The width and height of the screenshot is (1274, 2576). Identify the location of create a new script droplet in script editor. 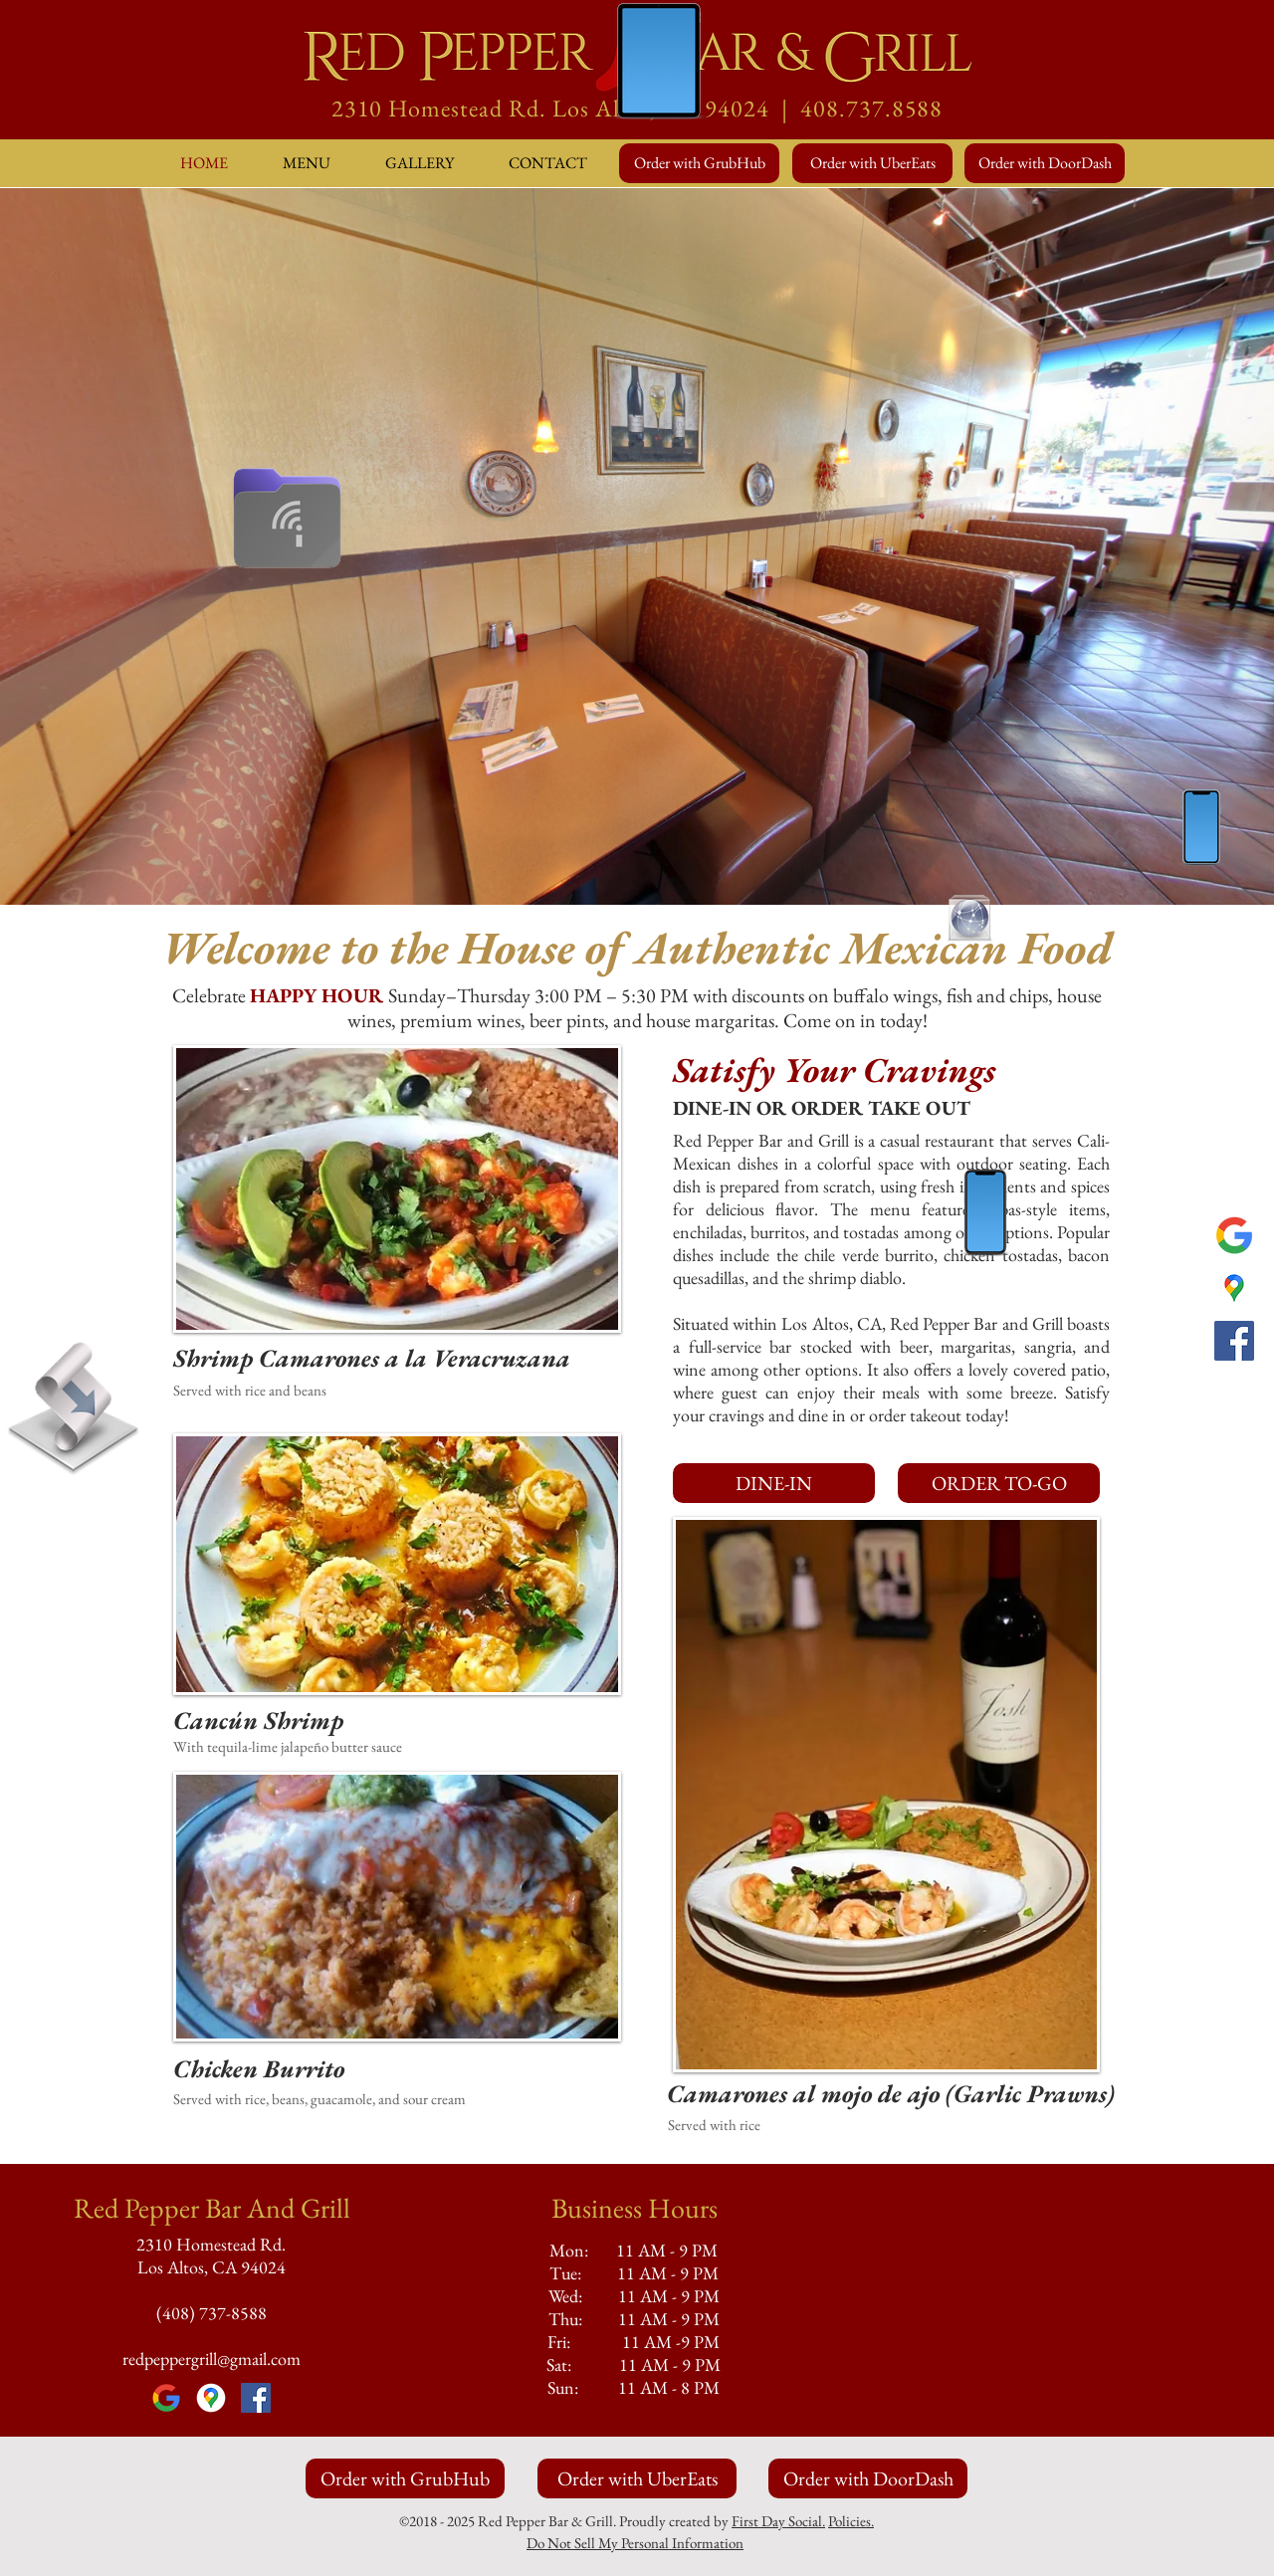
(73, 1406).